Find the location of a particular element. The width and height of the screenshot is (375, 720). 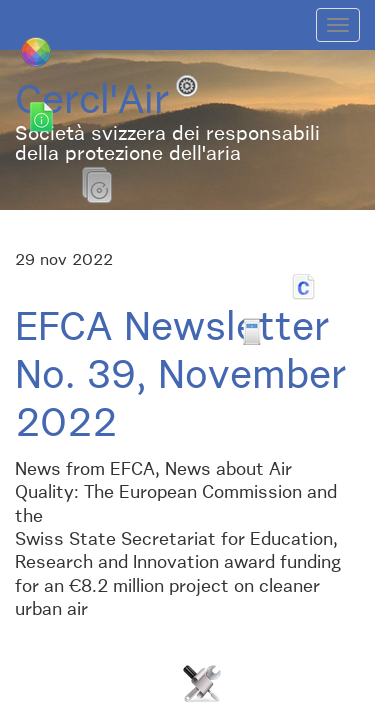

a compiled html help file (.chm) is located at coordinates (41, 117).